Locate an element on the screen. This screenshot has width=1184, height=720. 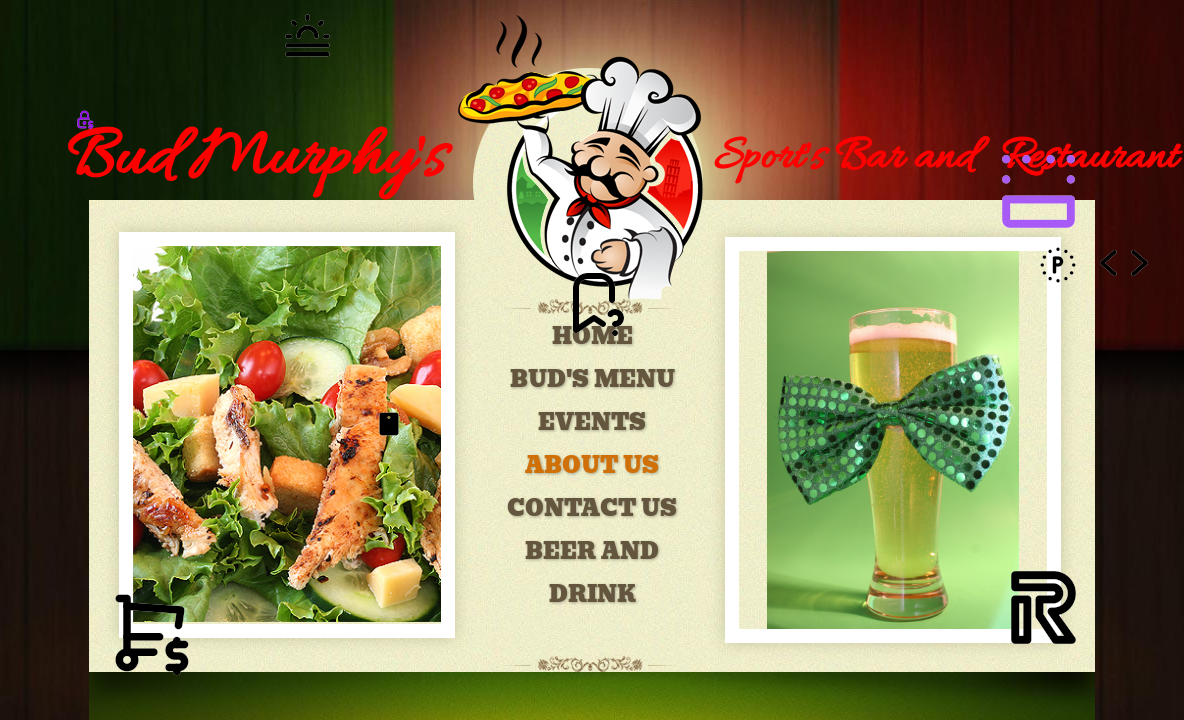
access tablet camera settings is located at coordinates (389, 424).